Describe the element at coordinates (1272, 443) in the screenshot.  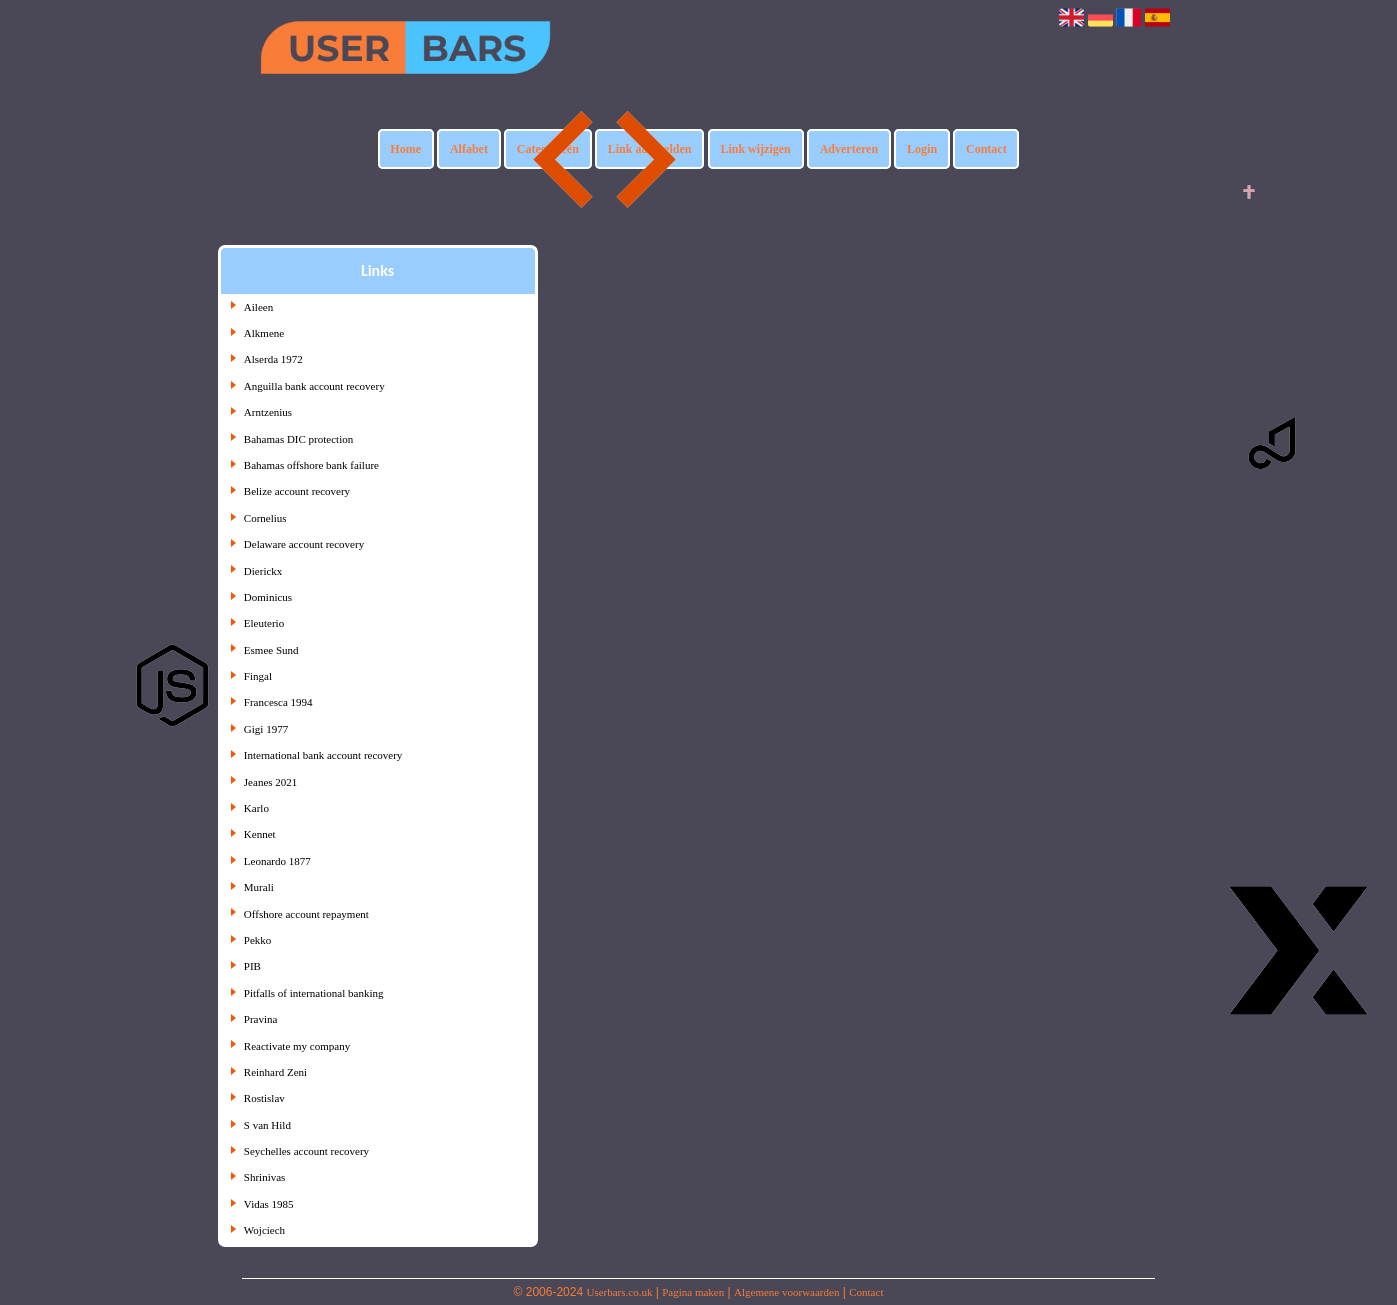
I see `open the Pretzel app` at that location.